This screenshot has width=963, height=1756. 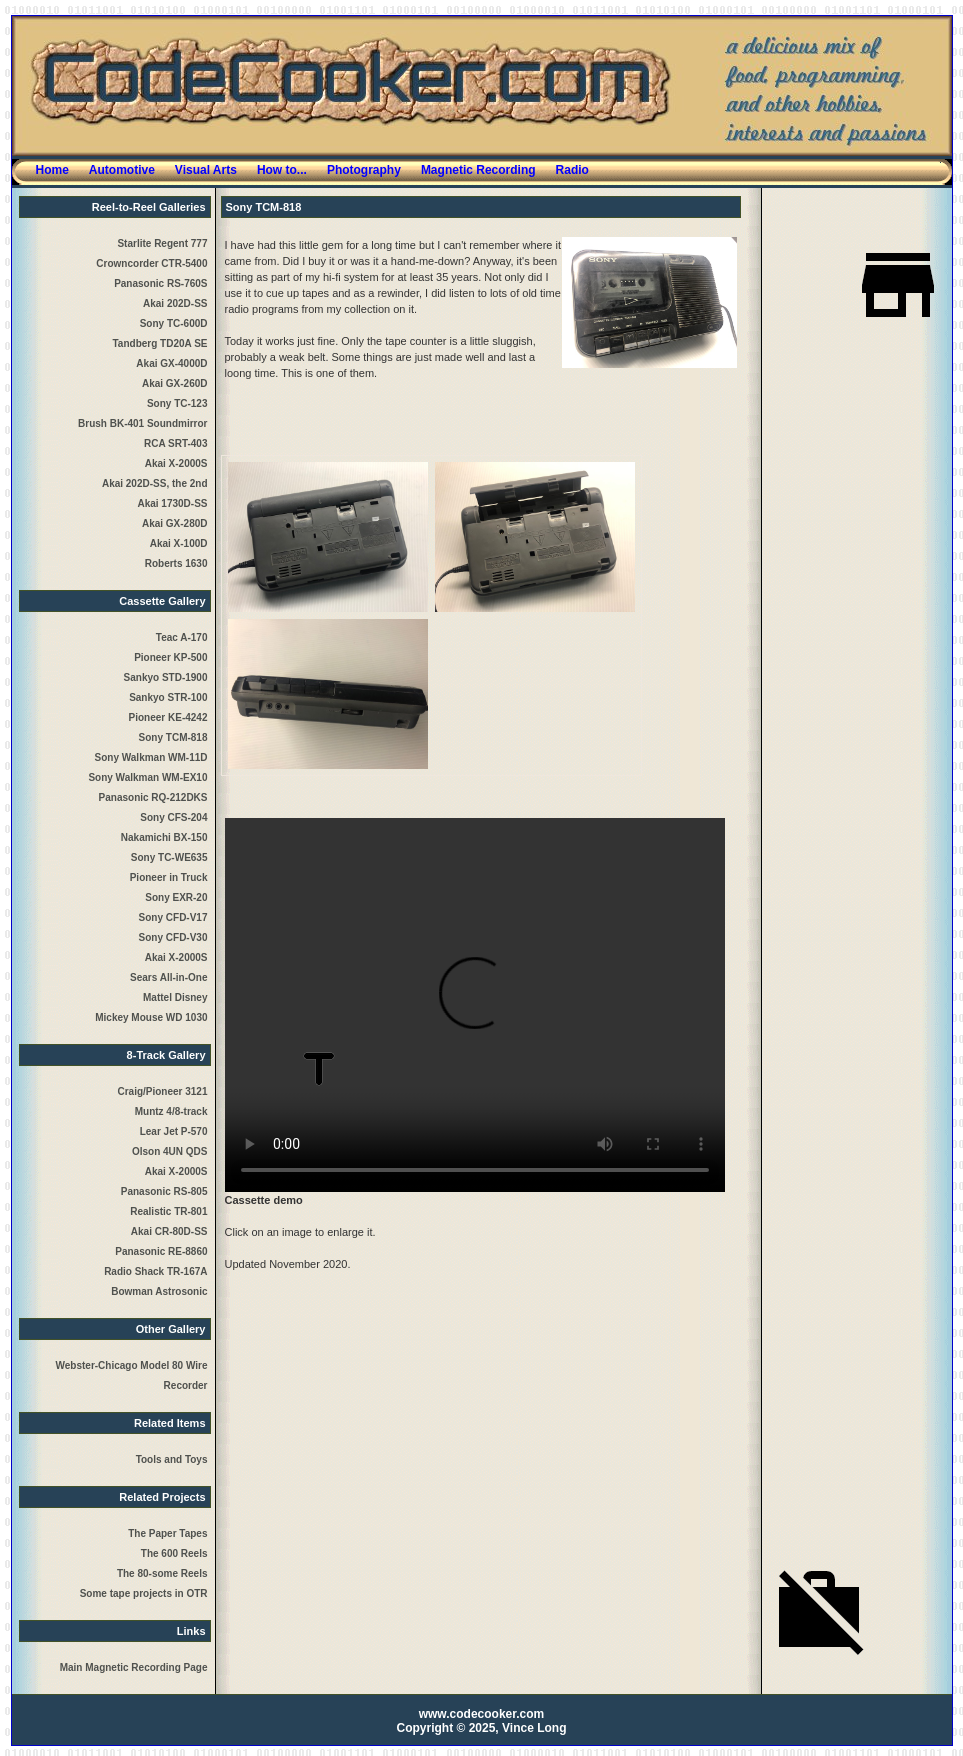 What do you see at coordinates (898, 285) in the screenshot?
I see `browse or open the store` at bounding box center [898, 285].